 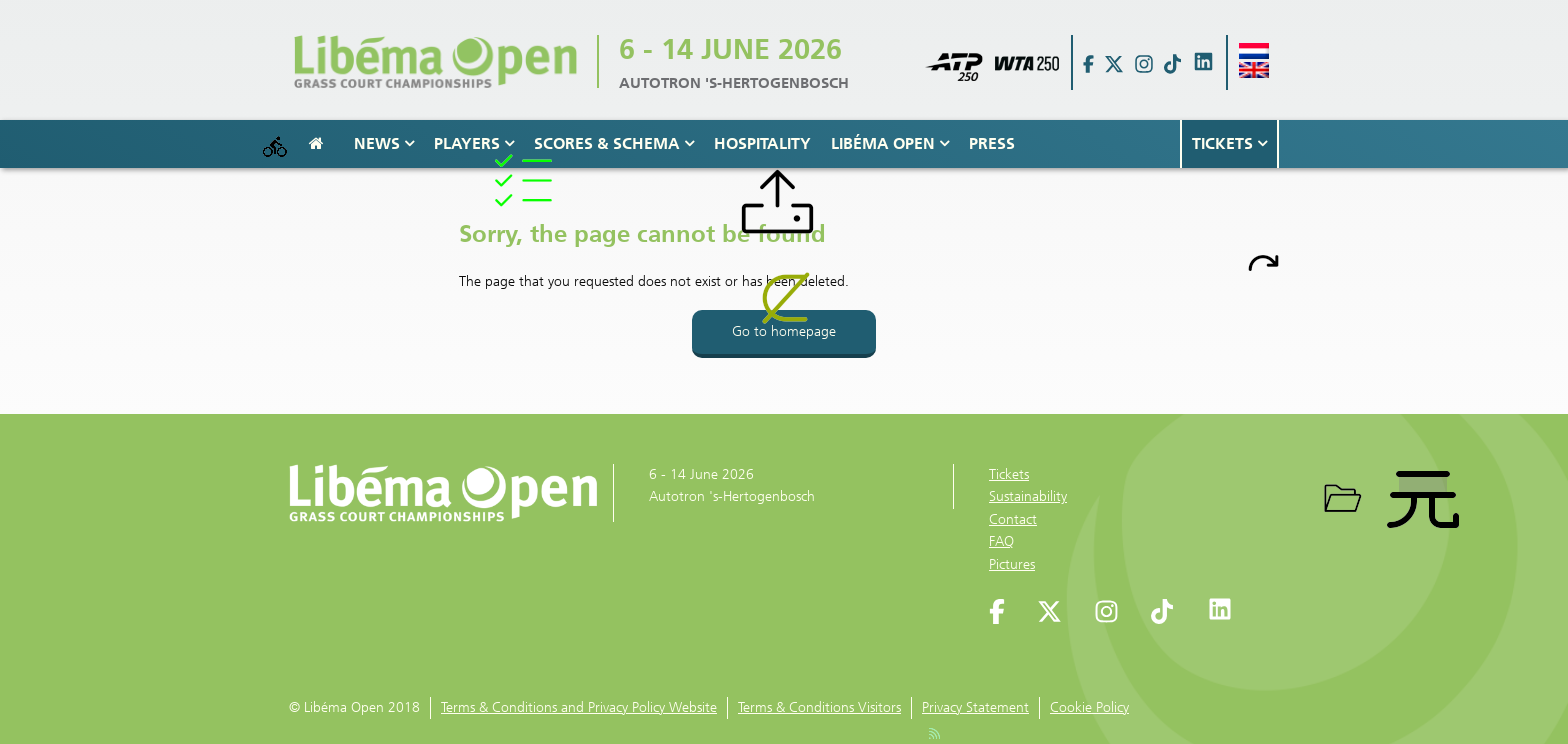 I want to click on get cycling directions, so click(x=275, y=147).